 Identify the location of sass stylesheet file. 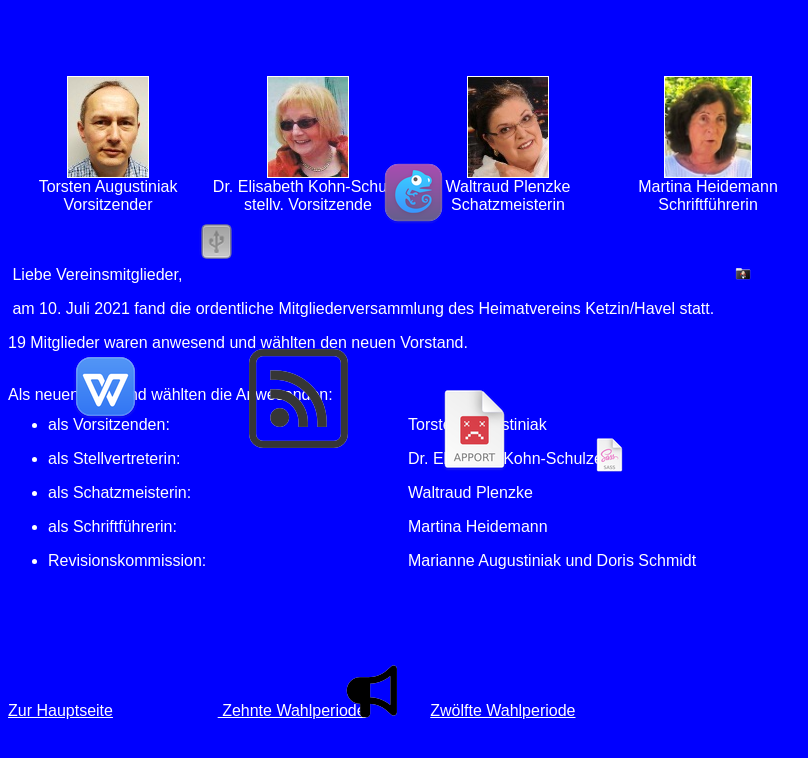
(609, 455).